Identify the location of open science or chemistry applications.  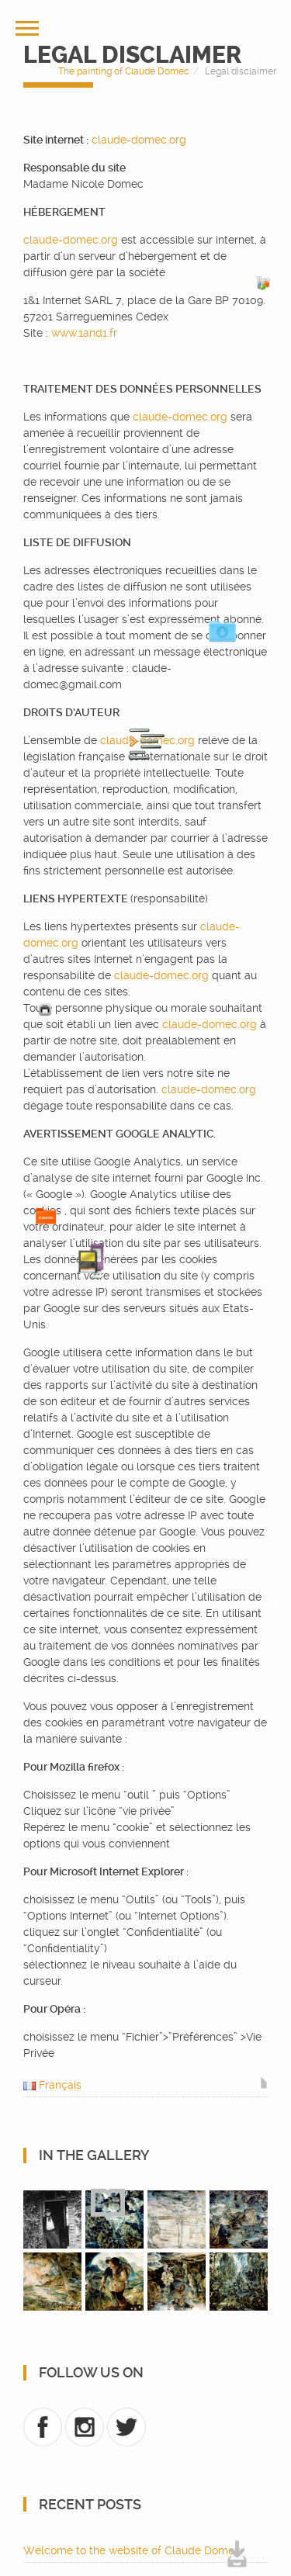
(263, 283).